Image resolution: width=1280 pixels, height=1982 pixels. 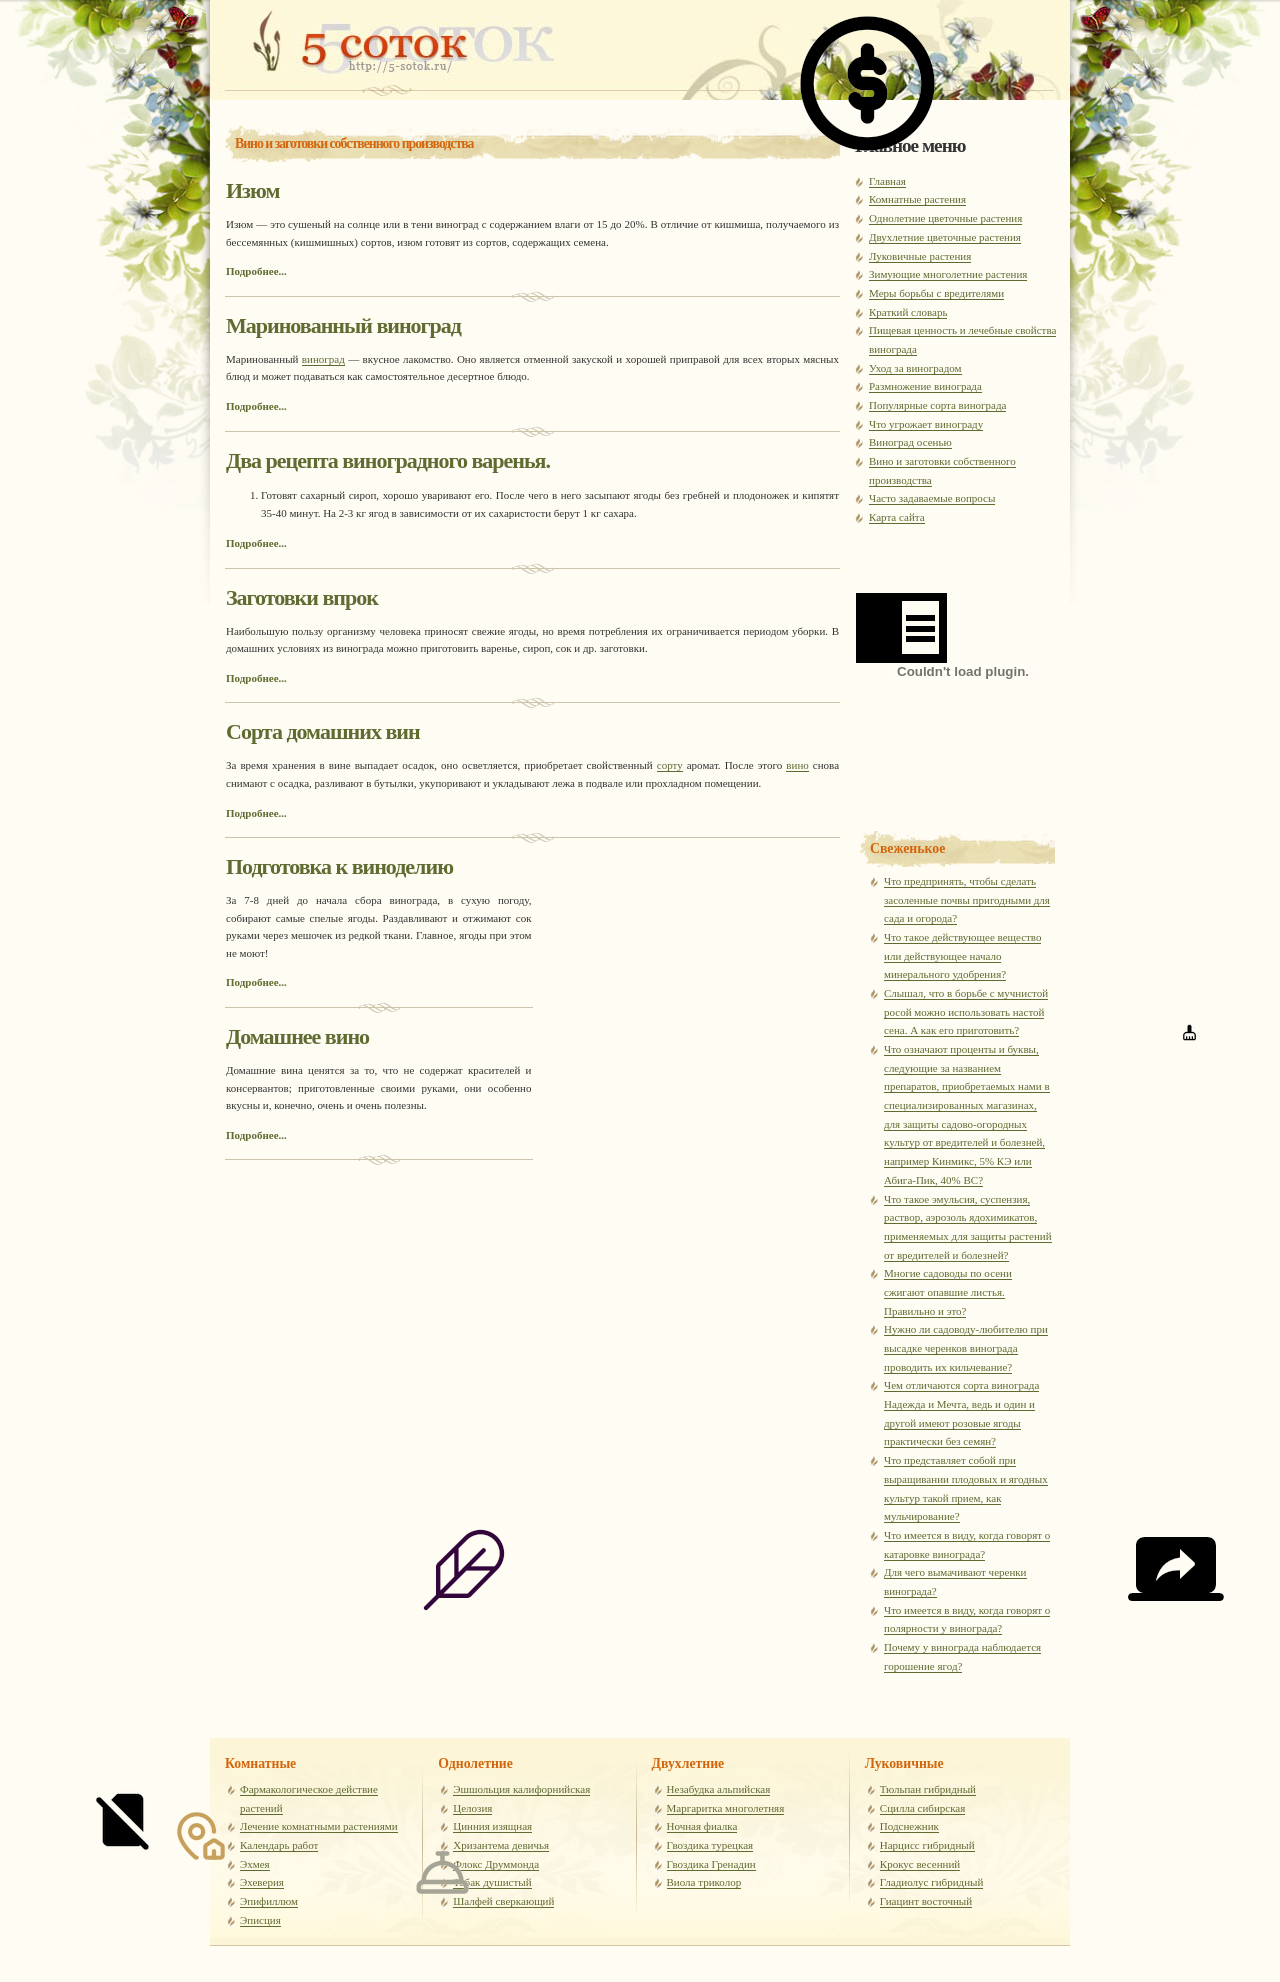 I want to click on no sim card detected, so click(x=123, y=1820).